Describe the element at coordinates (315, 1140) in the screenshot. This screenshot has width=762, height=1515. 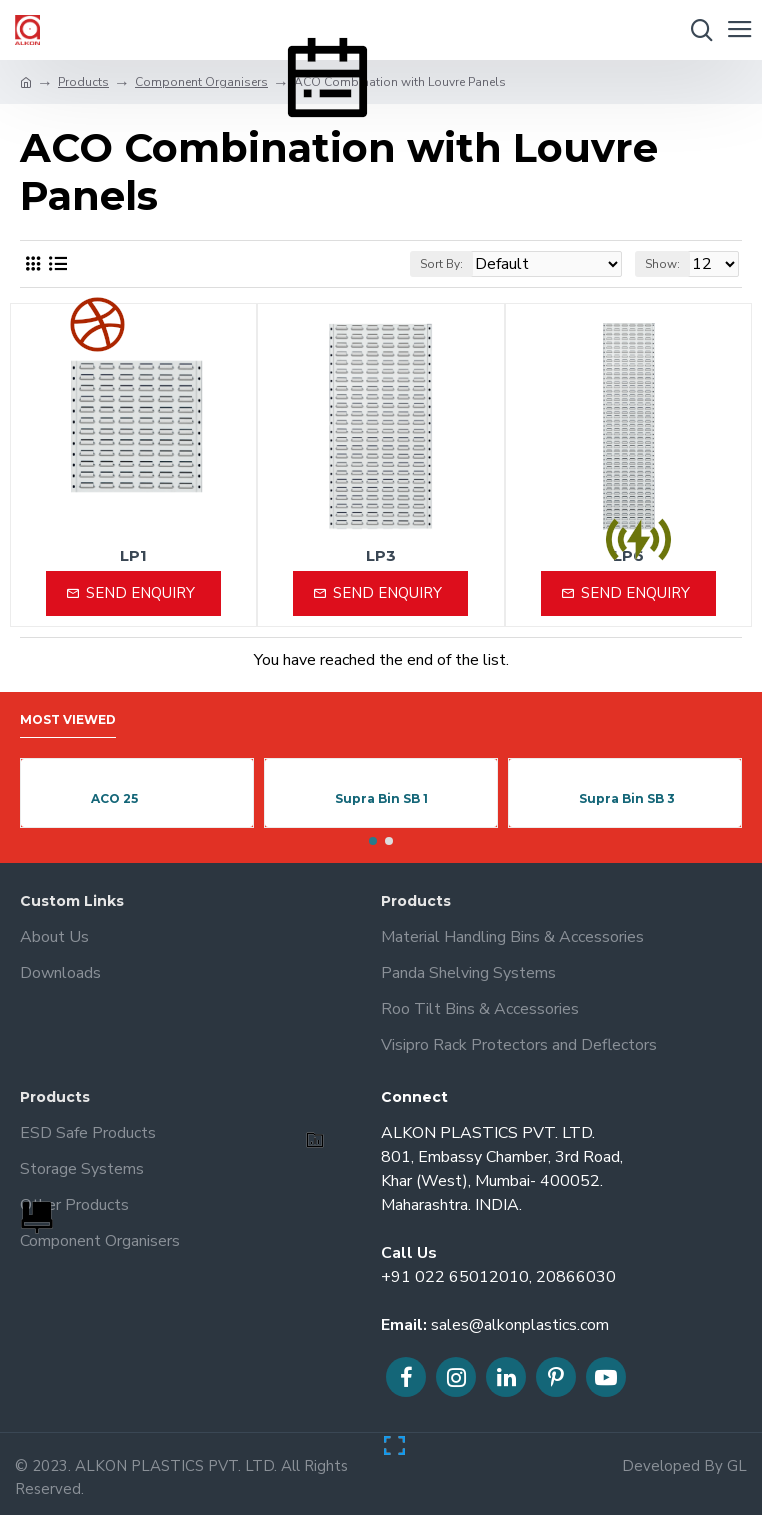
I see `open analytics or reports folder` at that location.